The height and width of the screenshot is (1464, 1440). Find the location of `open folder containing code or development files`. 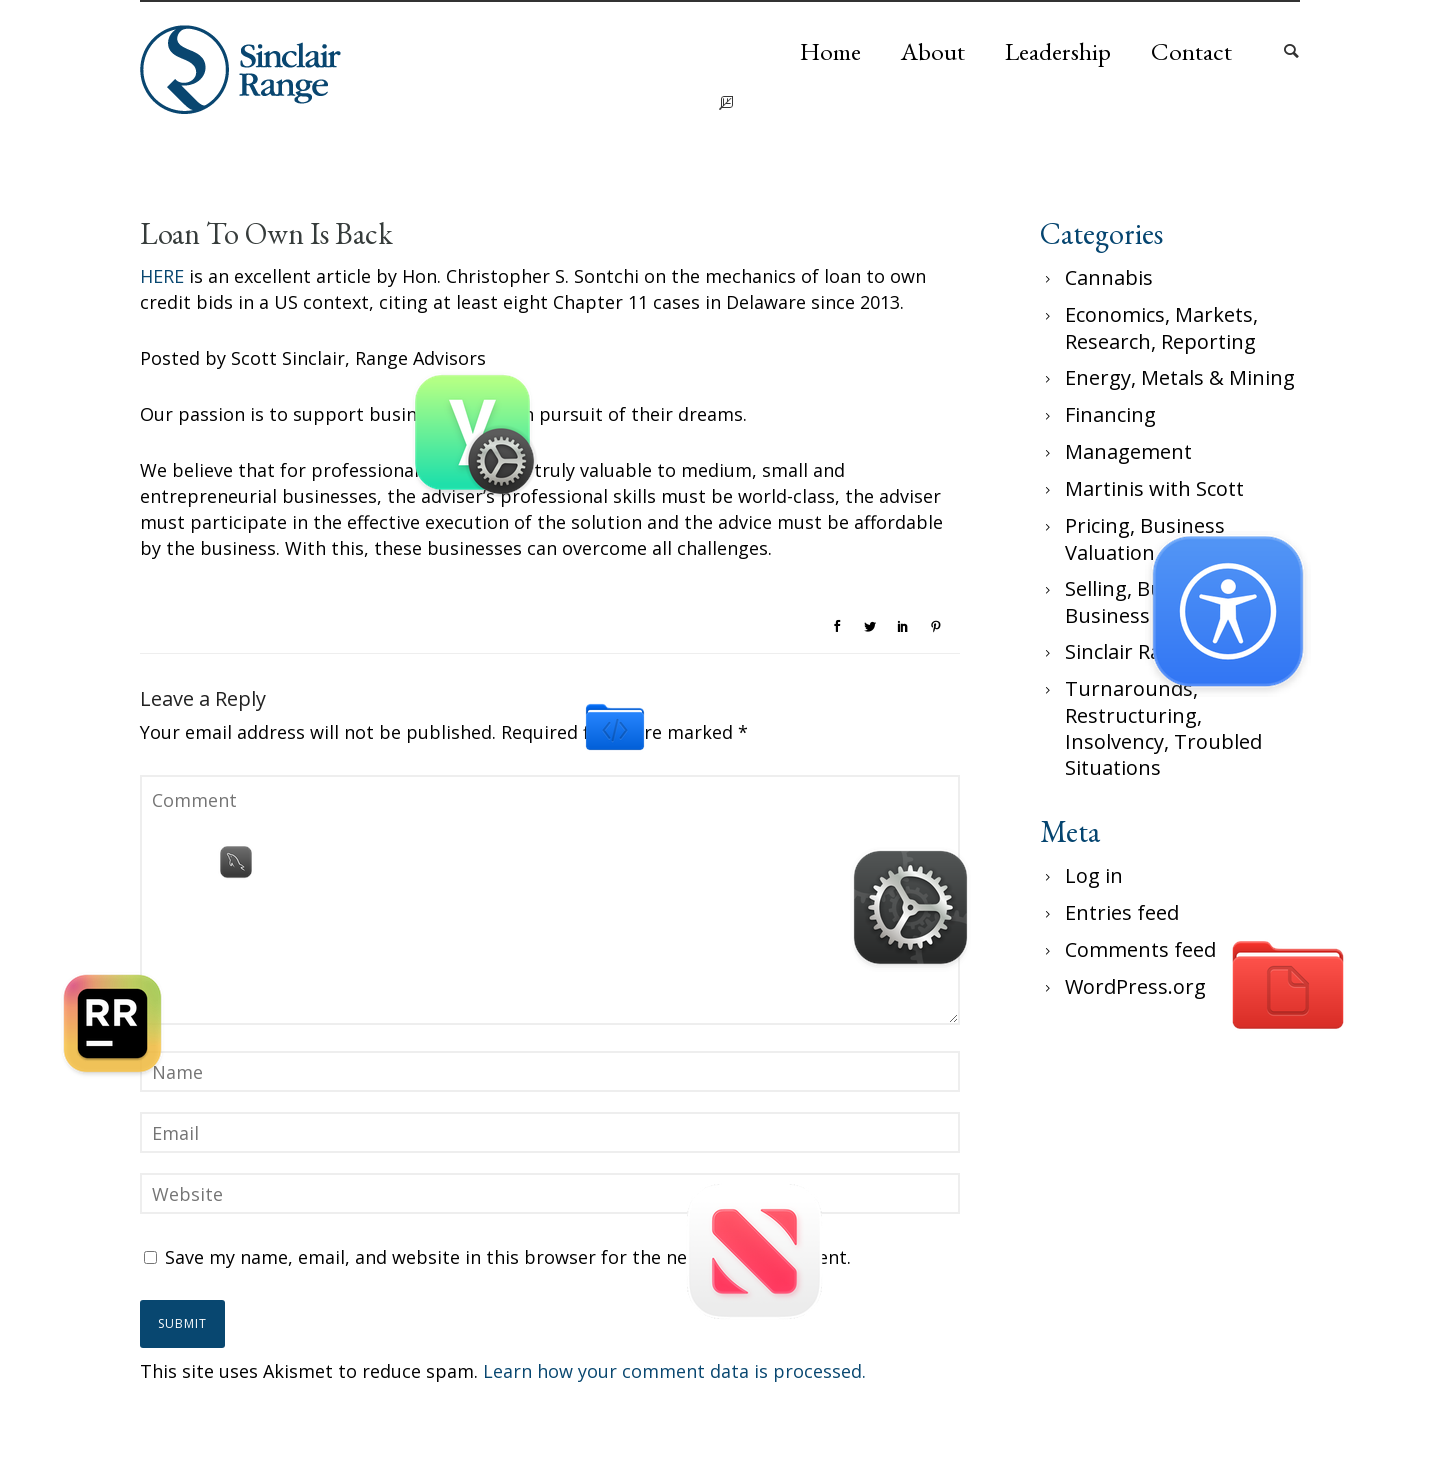

open folder containing code or development files is located at coordinates (615, 727).